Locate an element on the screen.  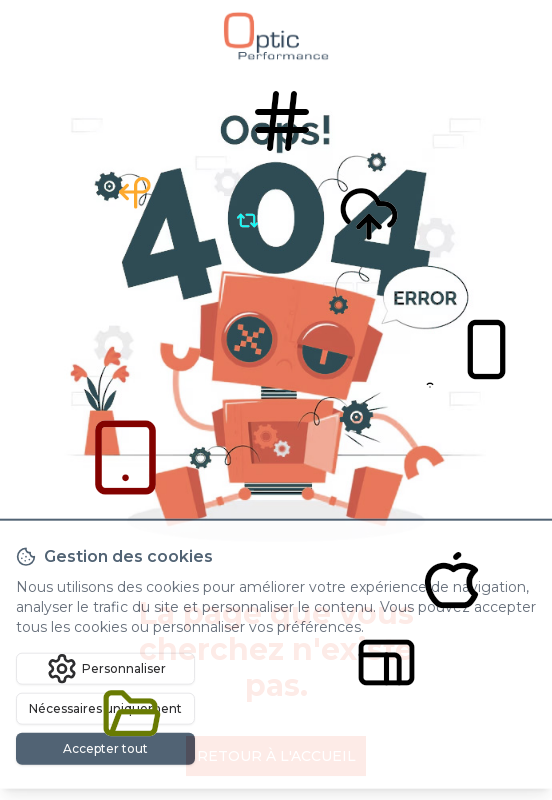
indicates weak wifi signal strength is located at coordinates (430, 381).